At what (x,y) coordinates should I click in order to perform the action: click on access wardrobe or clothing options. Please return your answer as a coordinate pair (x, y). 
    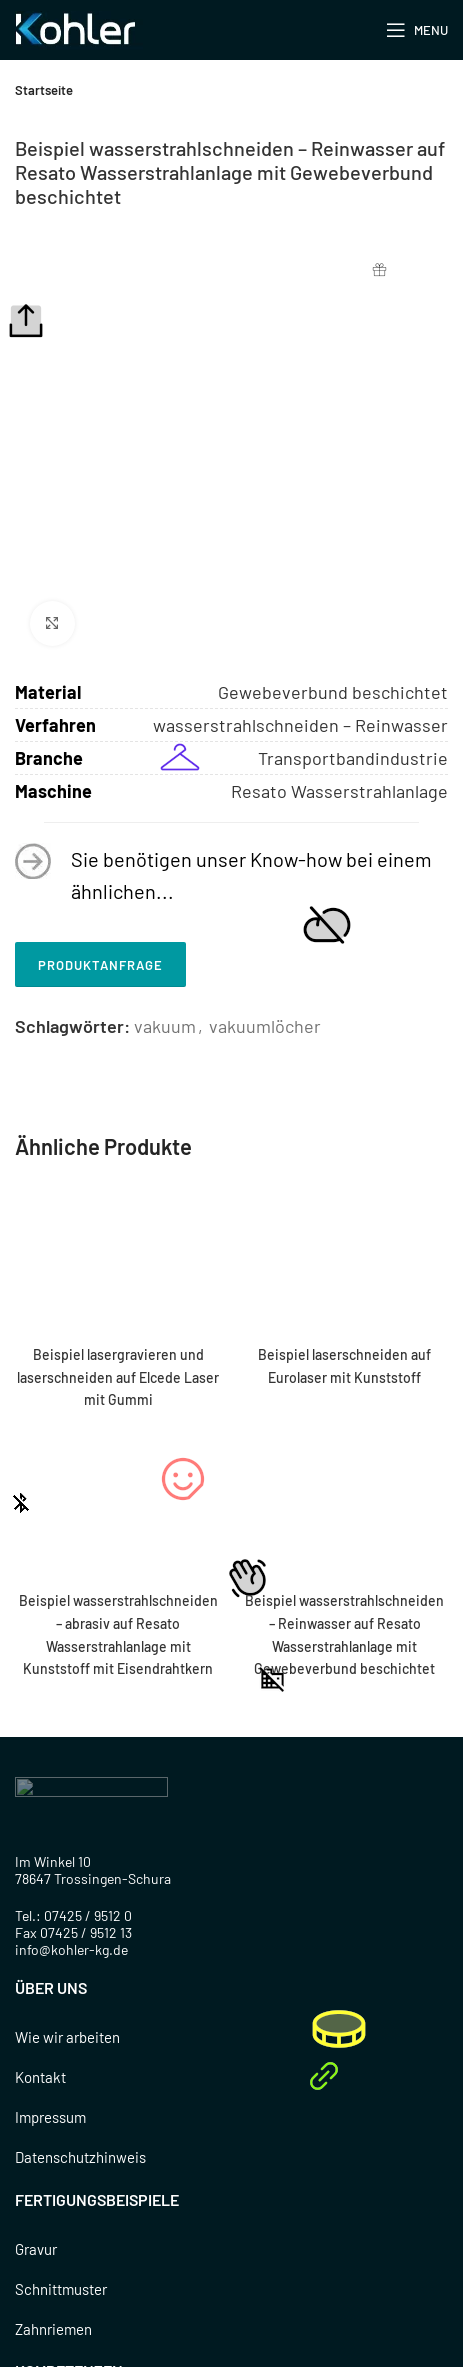
    Looking at the image, I should click on (180, 759).